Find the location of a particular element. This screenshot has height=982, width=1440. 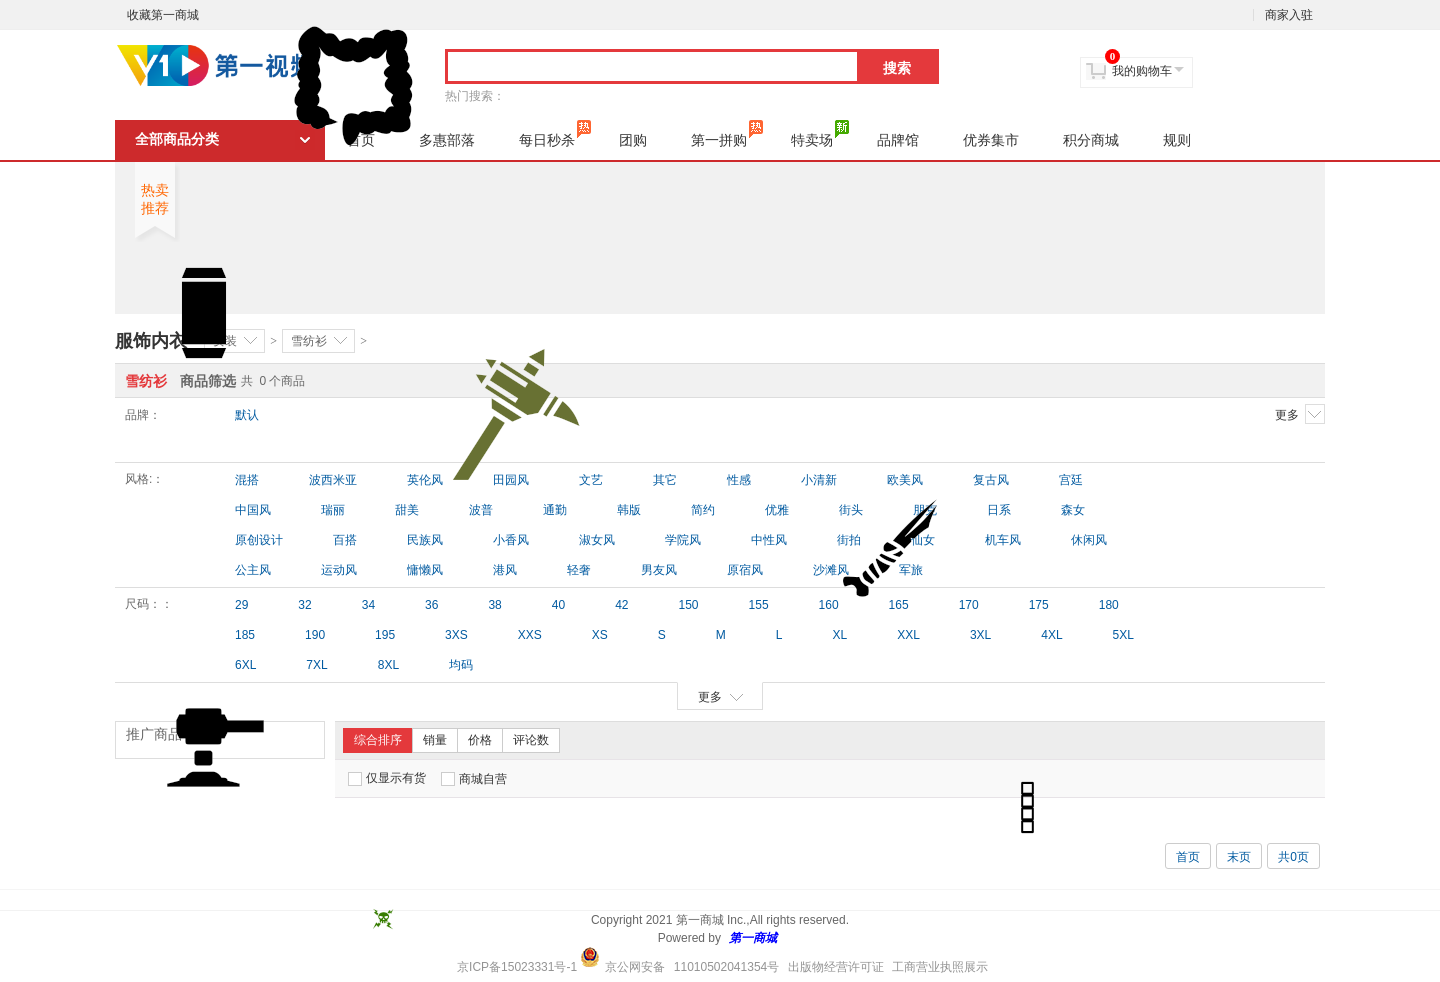

indicates digestive or gastrointestinal health tracking is located at coordinates (352, 85).